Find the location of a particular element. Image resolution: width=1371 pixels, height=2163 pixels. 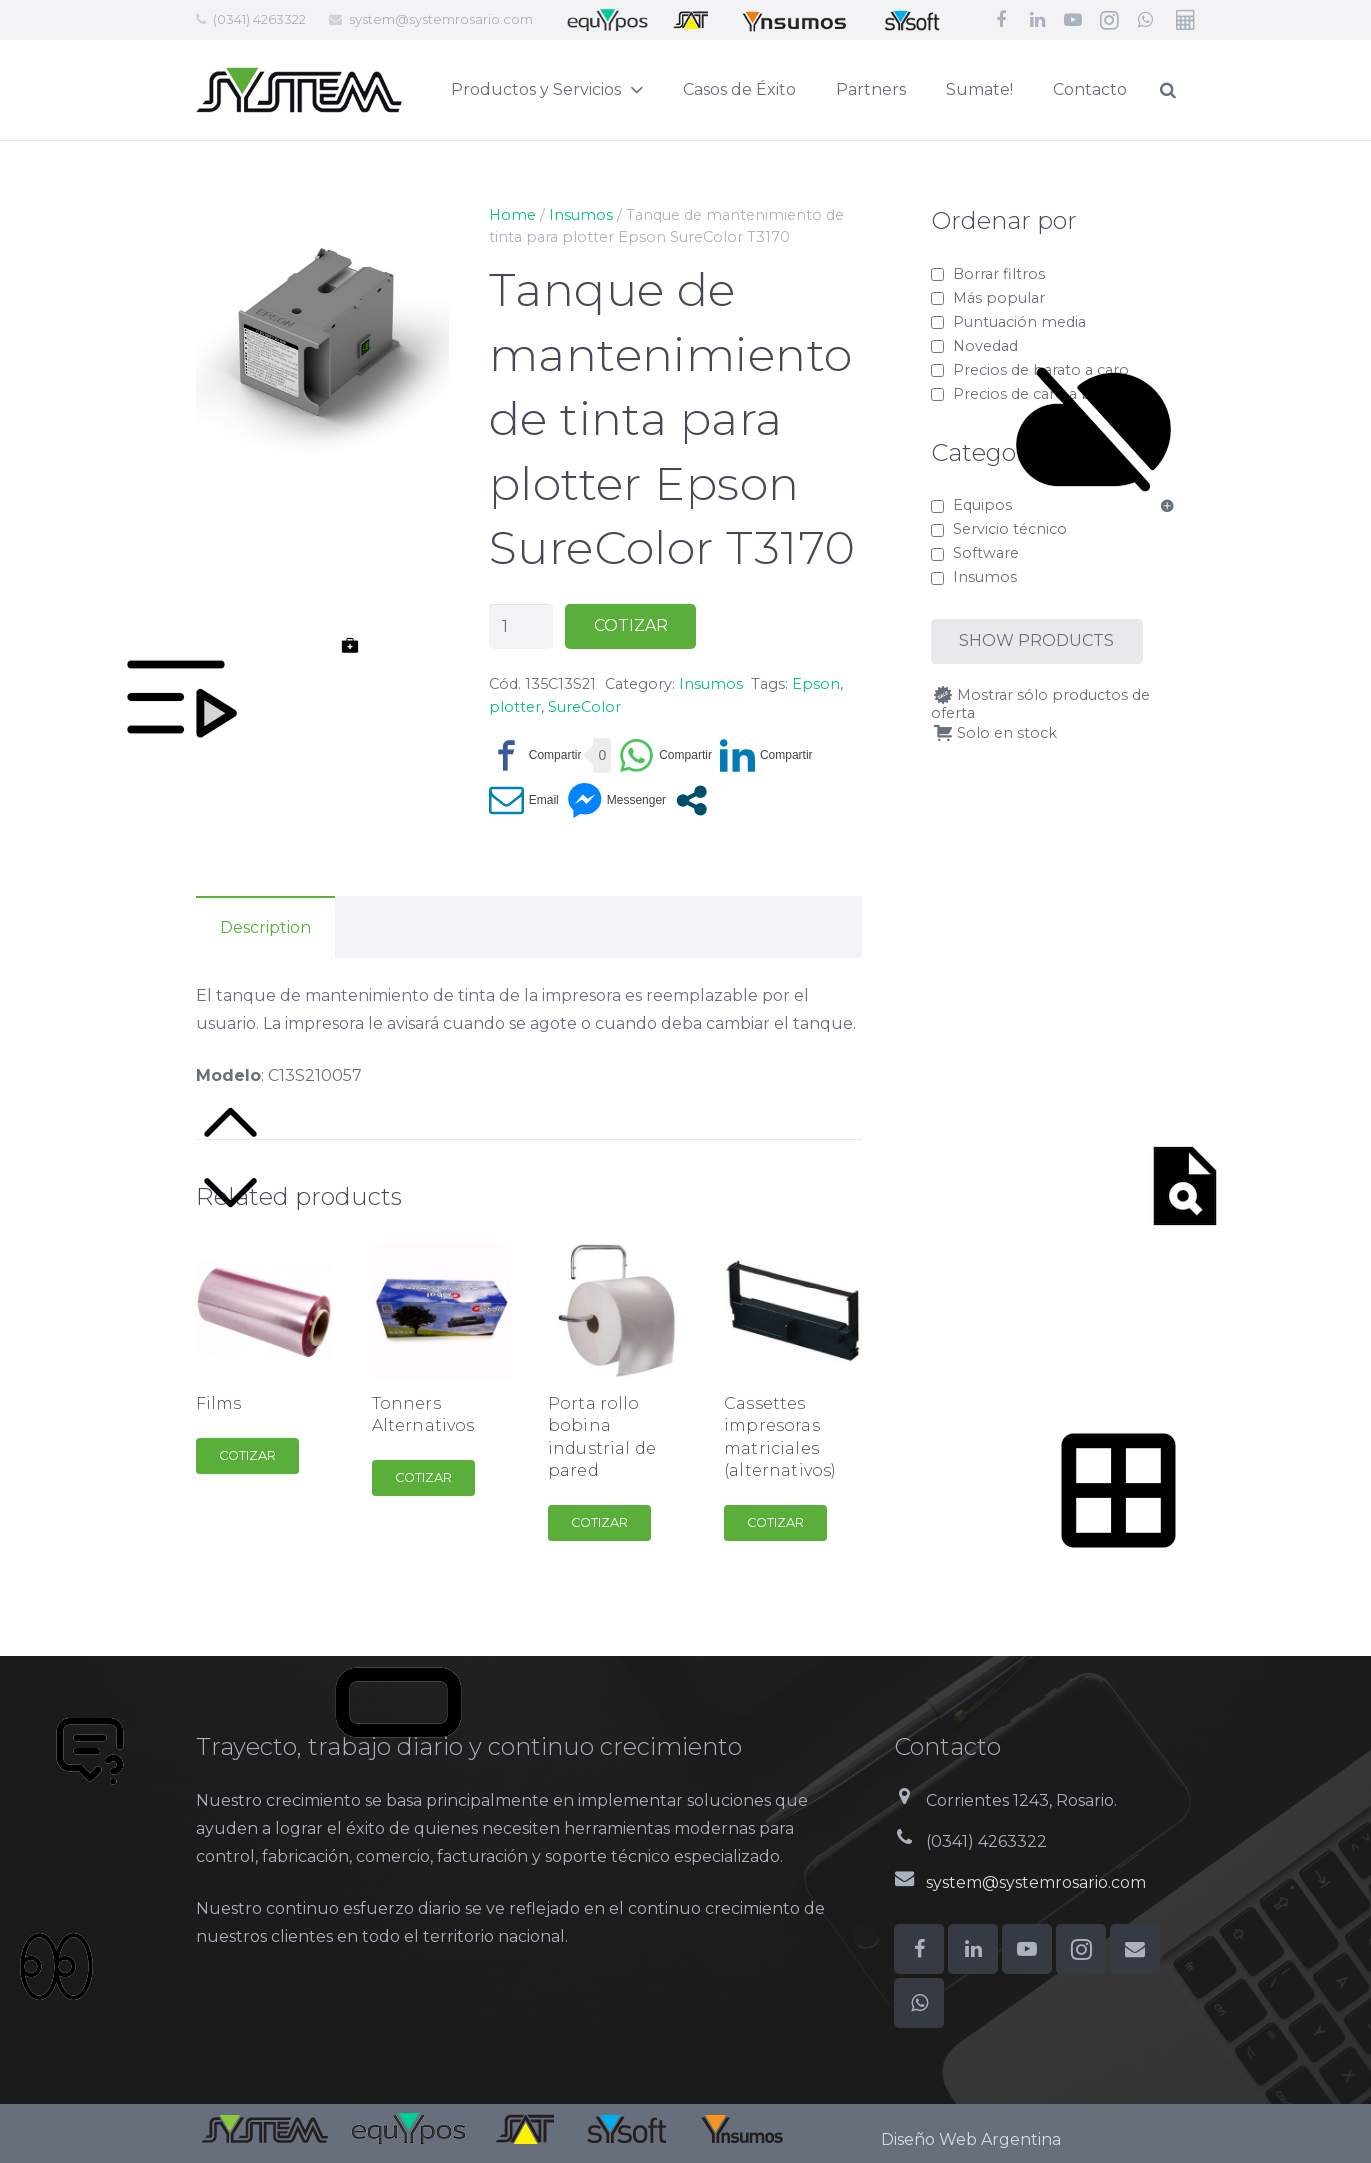

view who has seen your content is located at coordinates (56, 1966).